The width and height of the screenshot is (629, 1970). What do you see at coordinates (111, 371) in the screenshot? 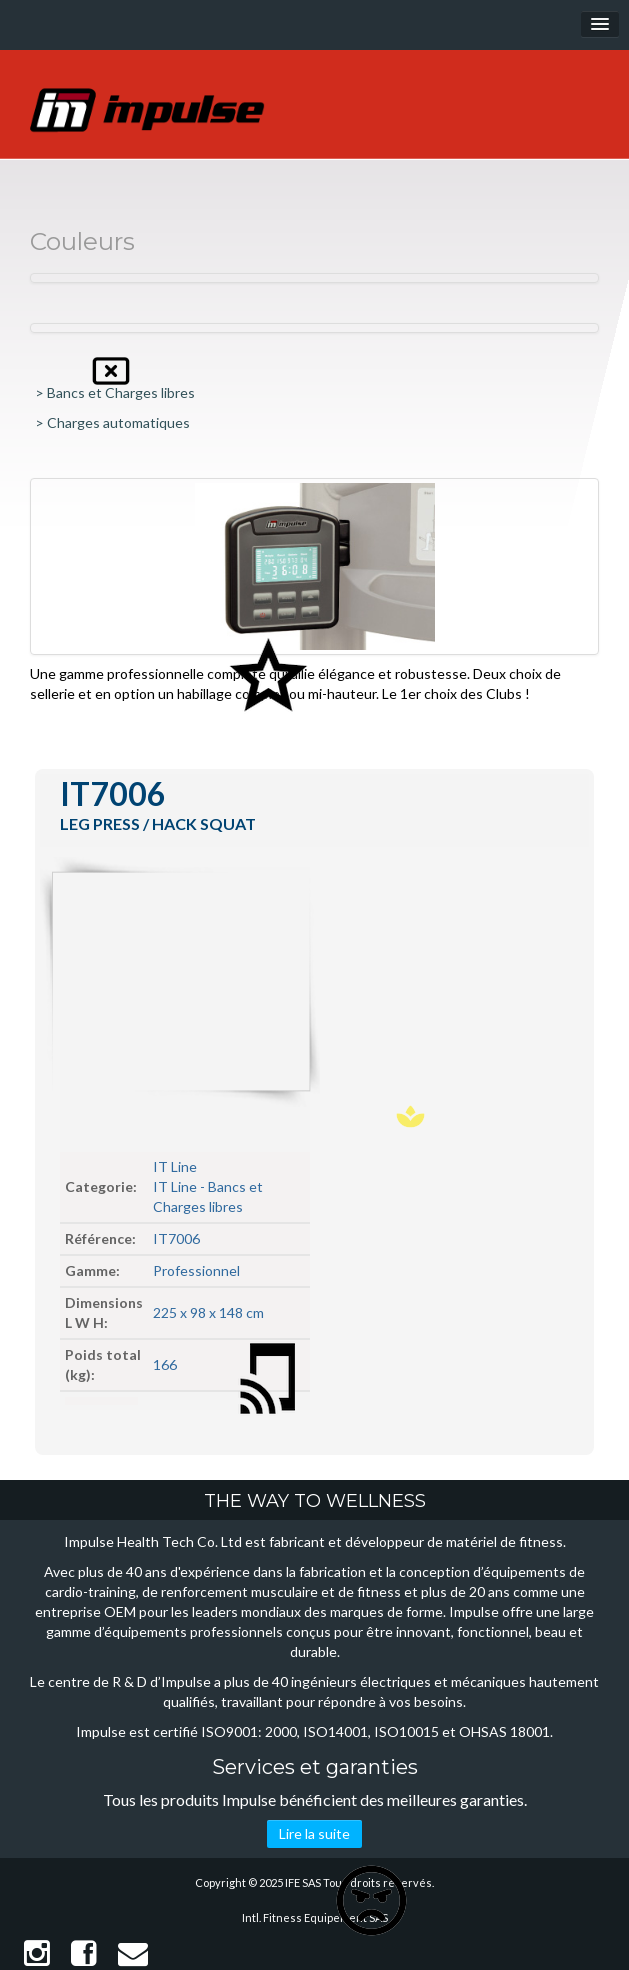
I see `close or dismiss a window` at bounding box center [111, 371].